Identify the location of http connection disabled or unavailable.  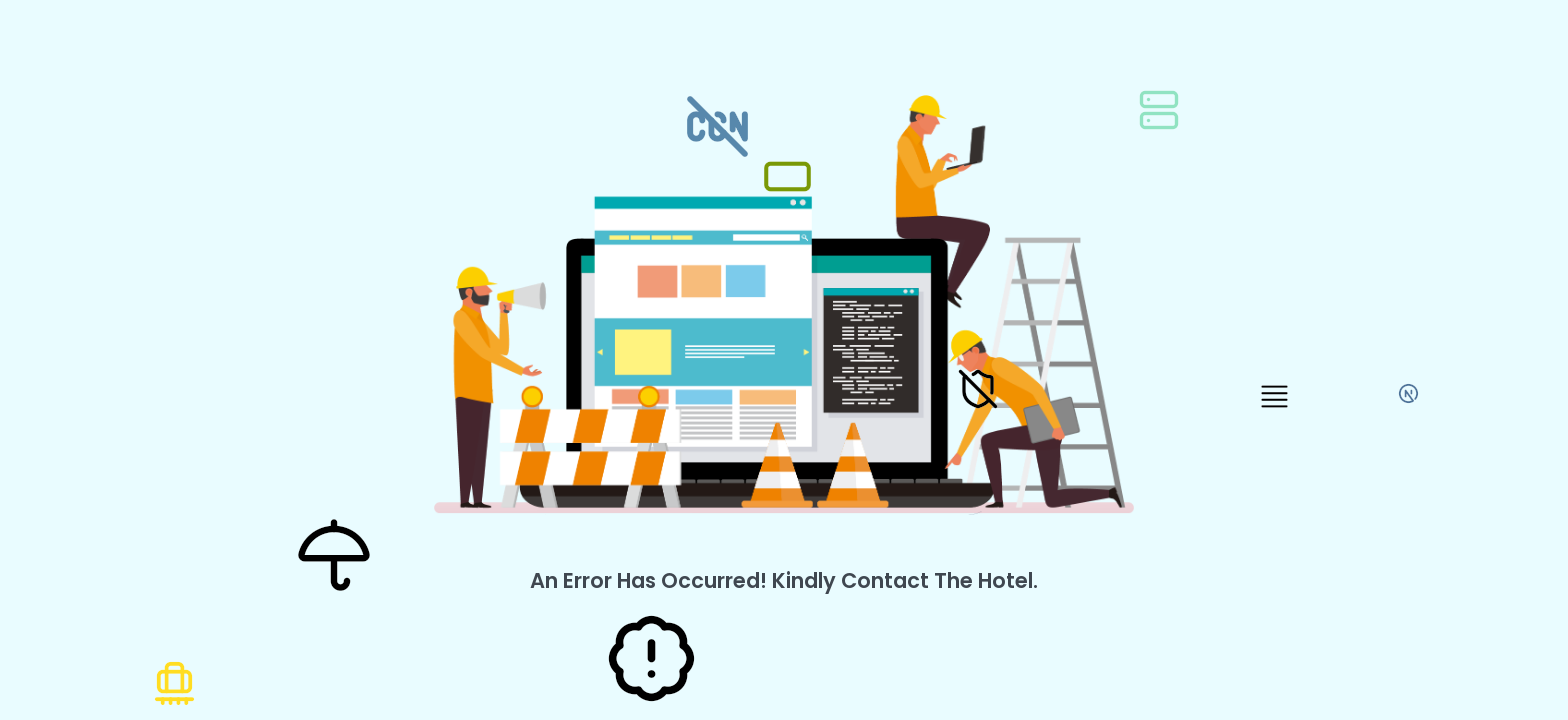
(717, 126).